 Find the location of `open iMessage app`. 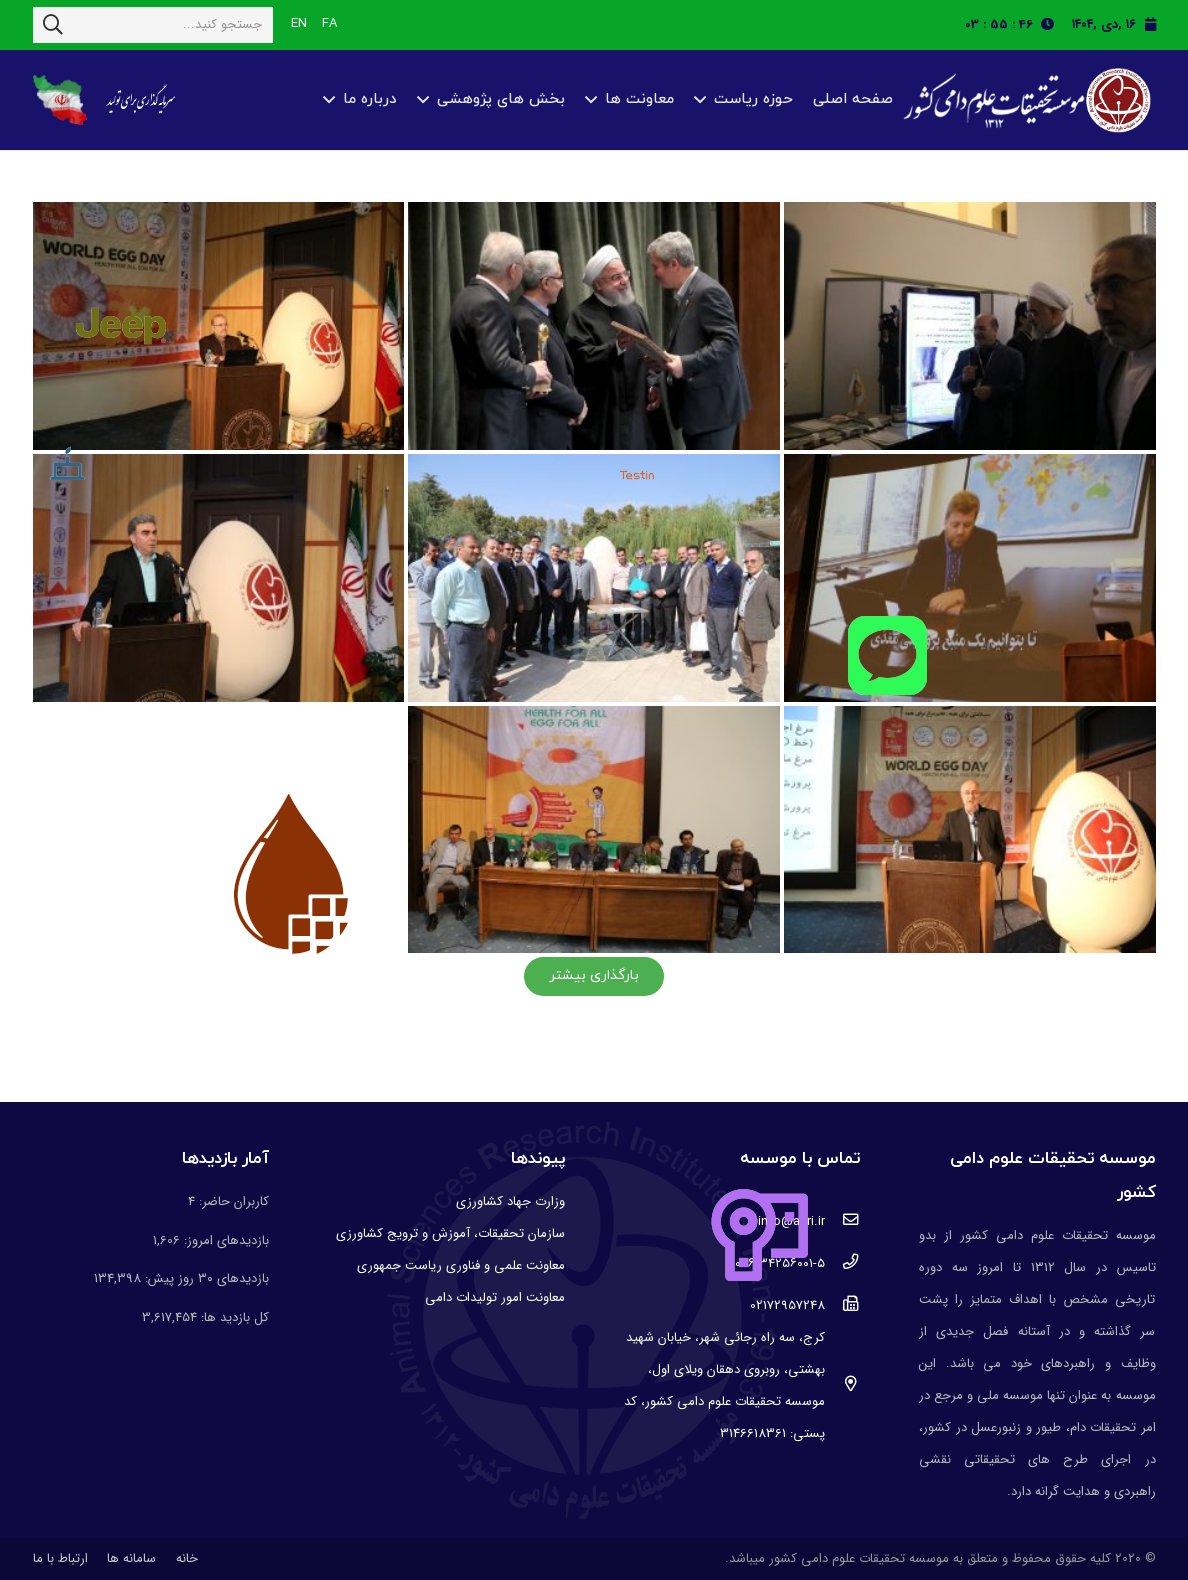

open iMessage app is located at coordinates (887, 655).